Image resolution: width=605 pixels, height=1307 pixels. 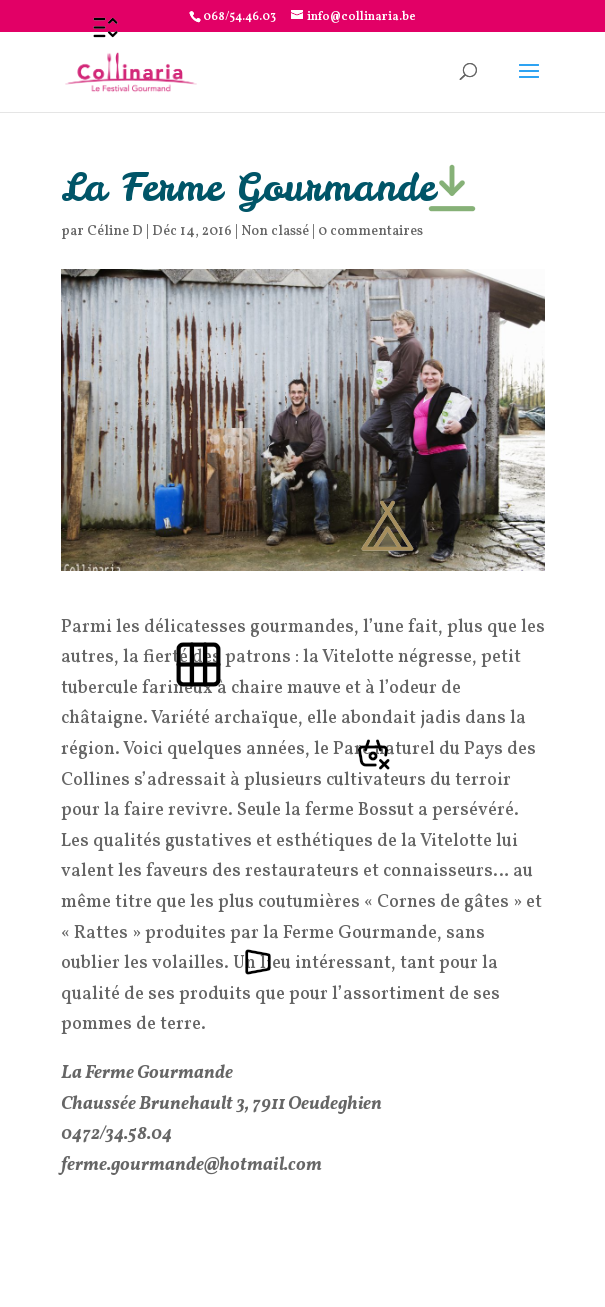 What do you see at coordinates (198, 664) in the screenshot?
I see `switch to grid view layout` at bounding box center [198, 664].